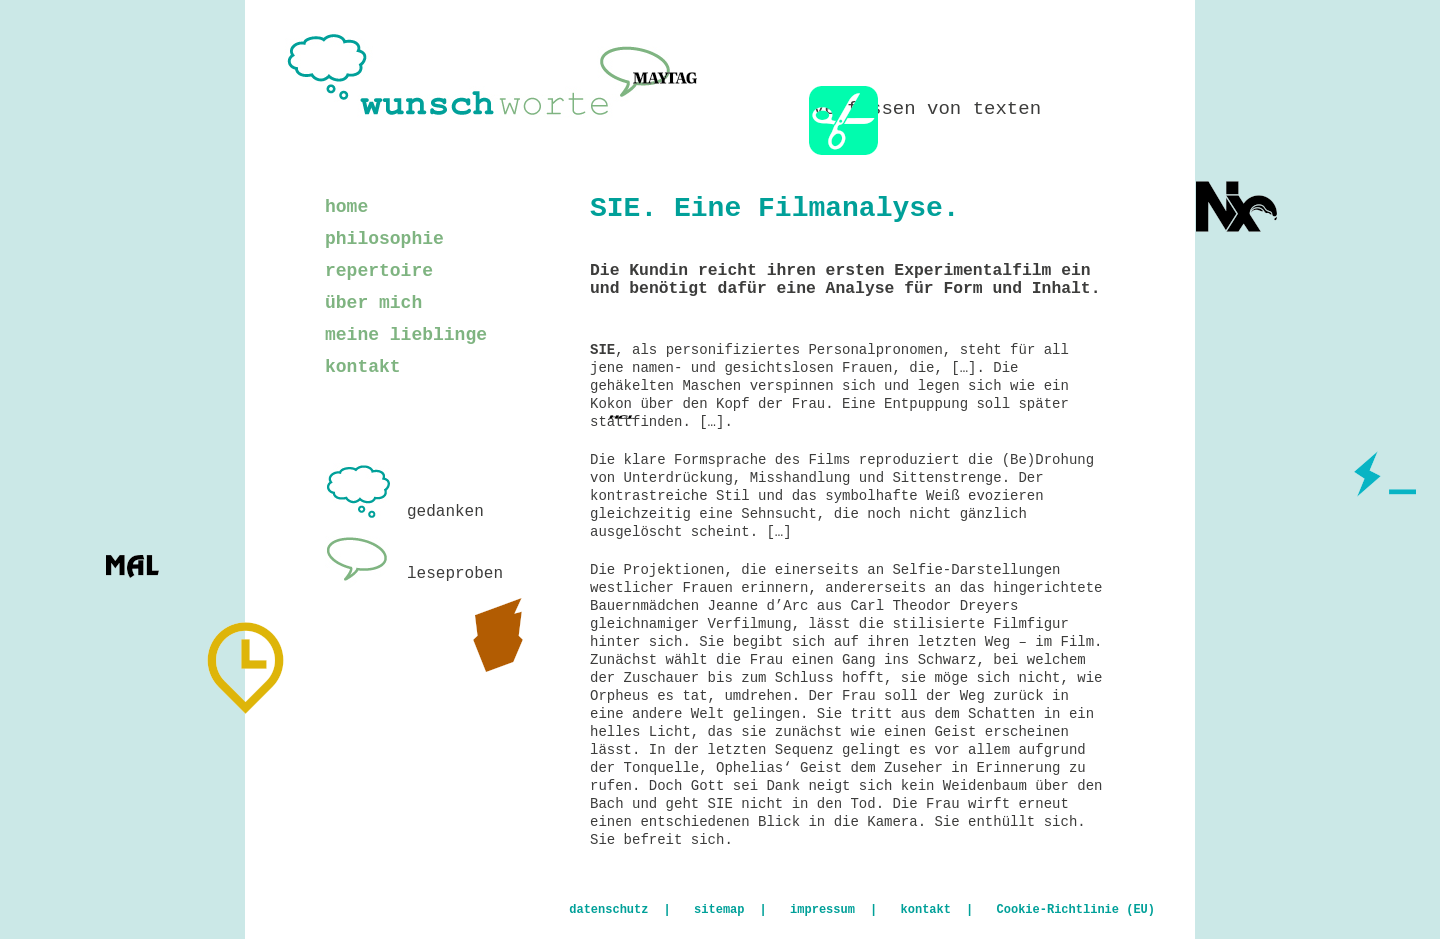  Describe the element at coordinates (132, 566) in the screenshot. I see `open MyAnimeList app or website` at that location.